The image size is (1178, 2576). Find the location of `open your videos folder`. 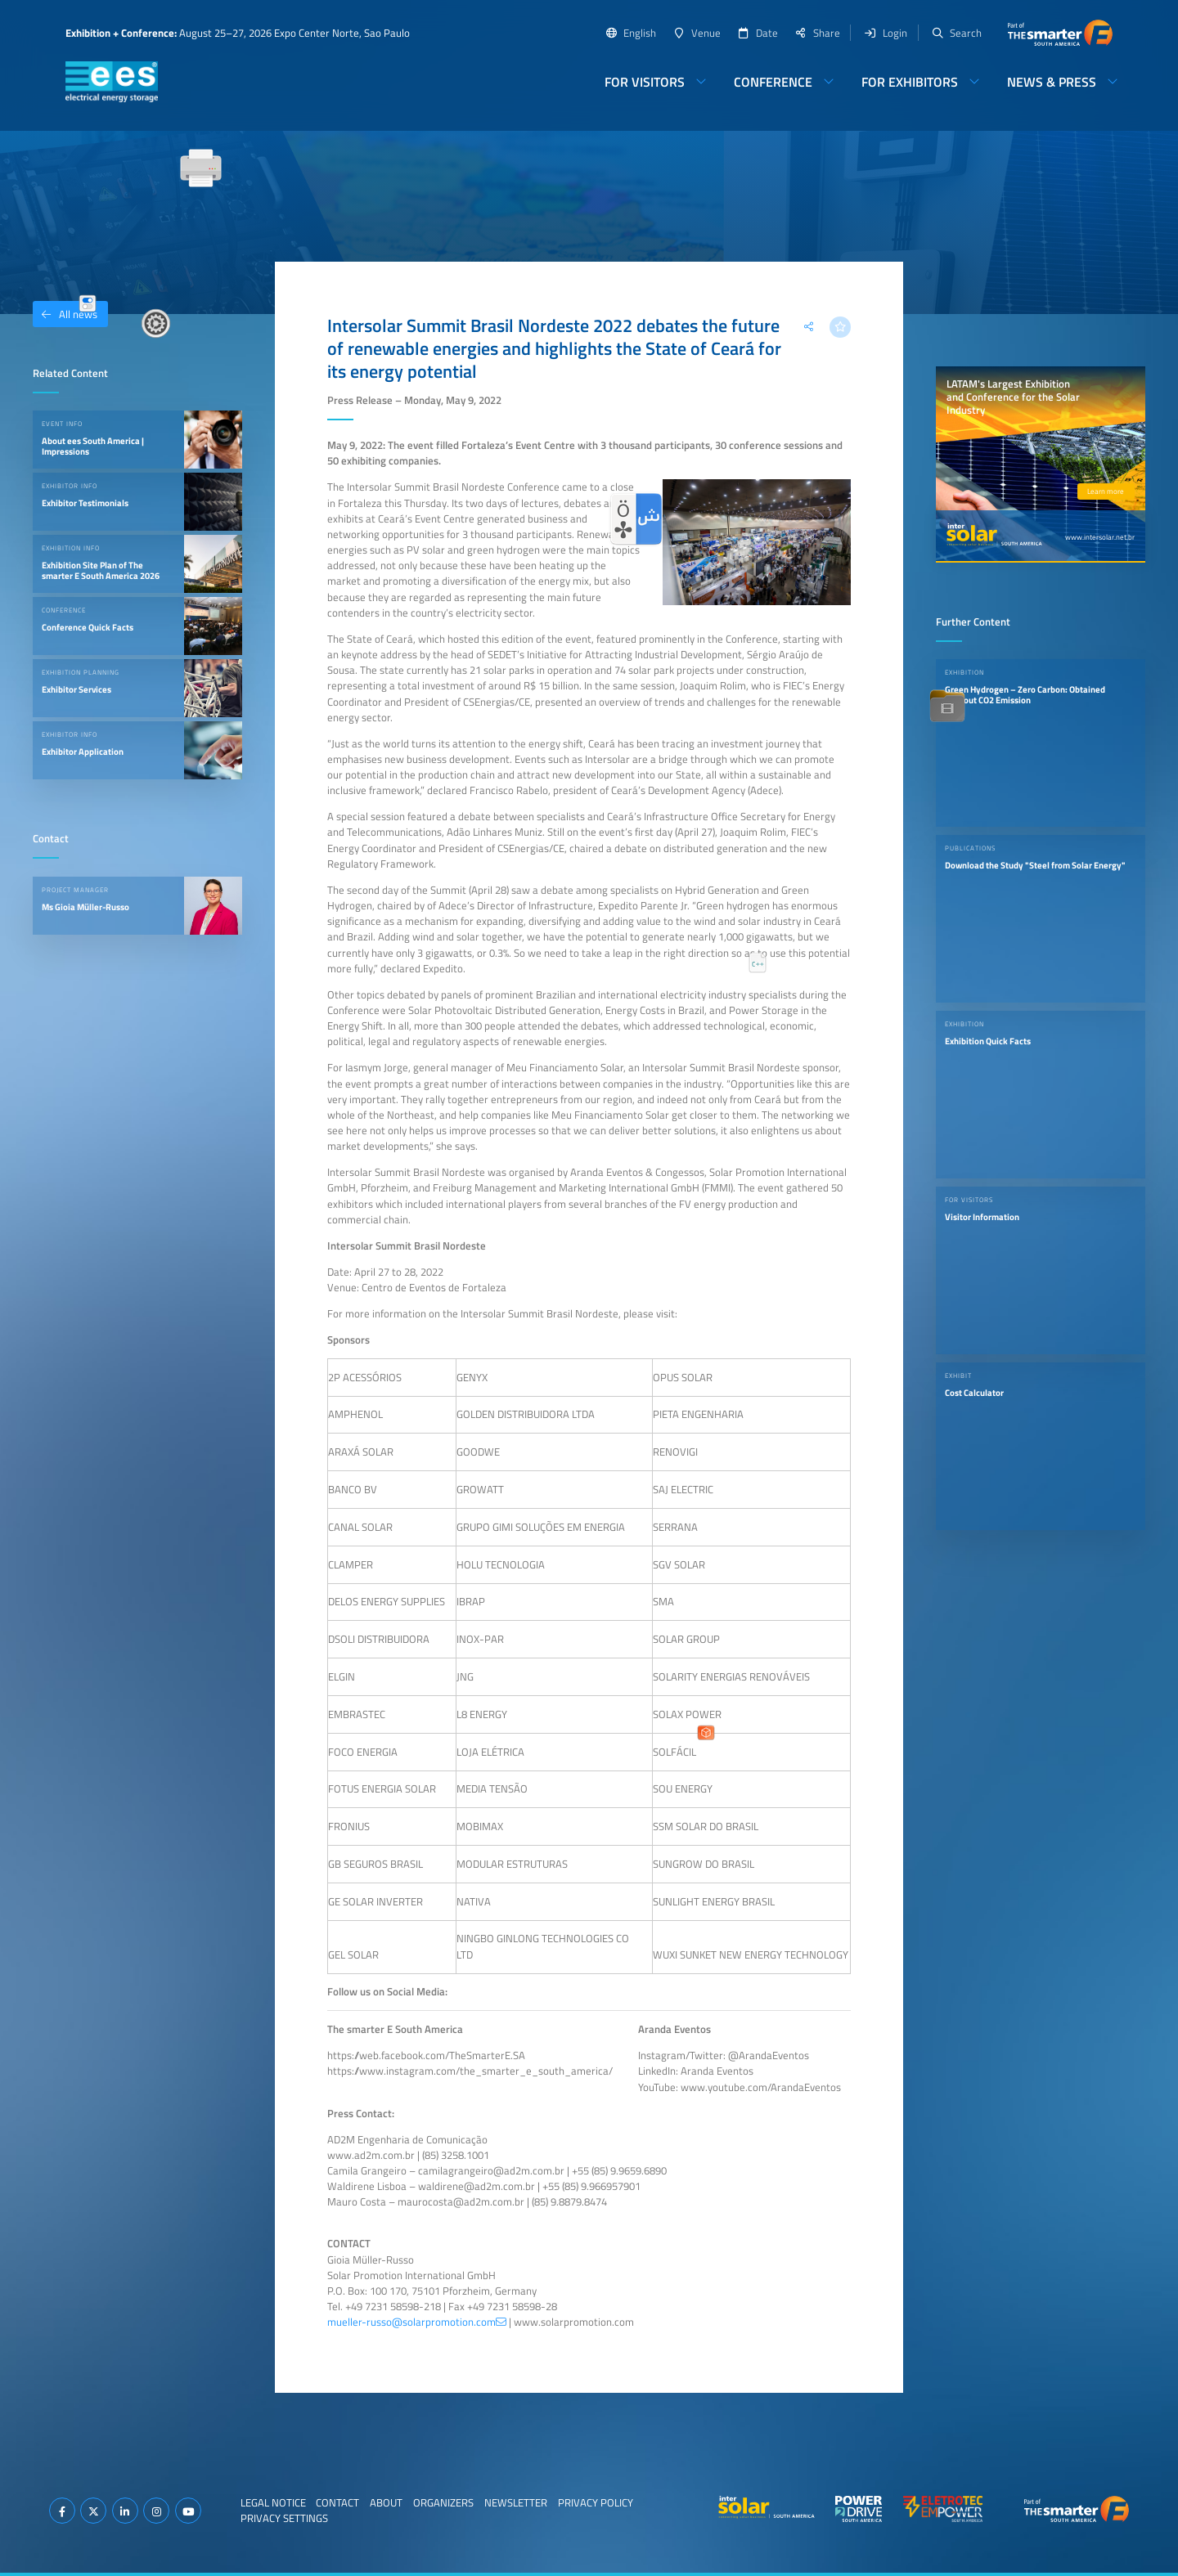

open your videos folder is located at coordinates (947, 706).